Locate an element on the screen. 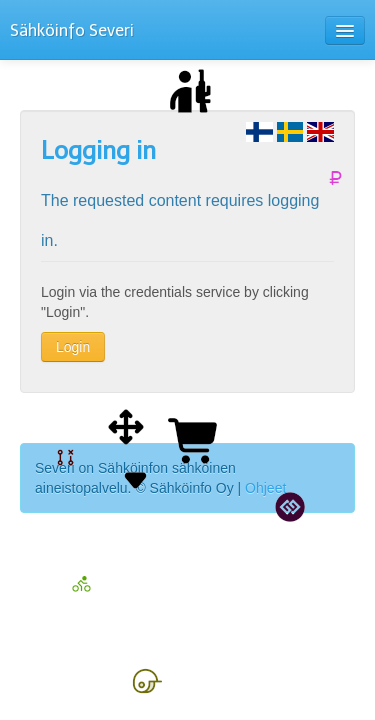 Image resolution: width=375 pixels, height=720 pixels. view your shopping cart is located at coordinates (195, 441).